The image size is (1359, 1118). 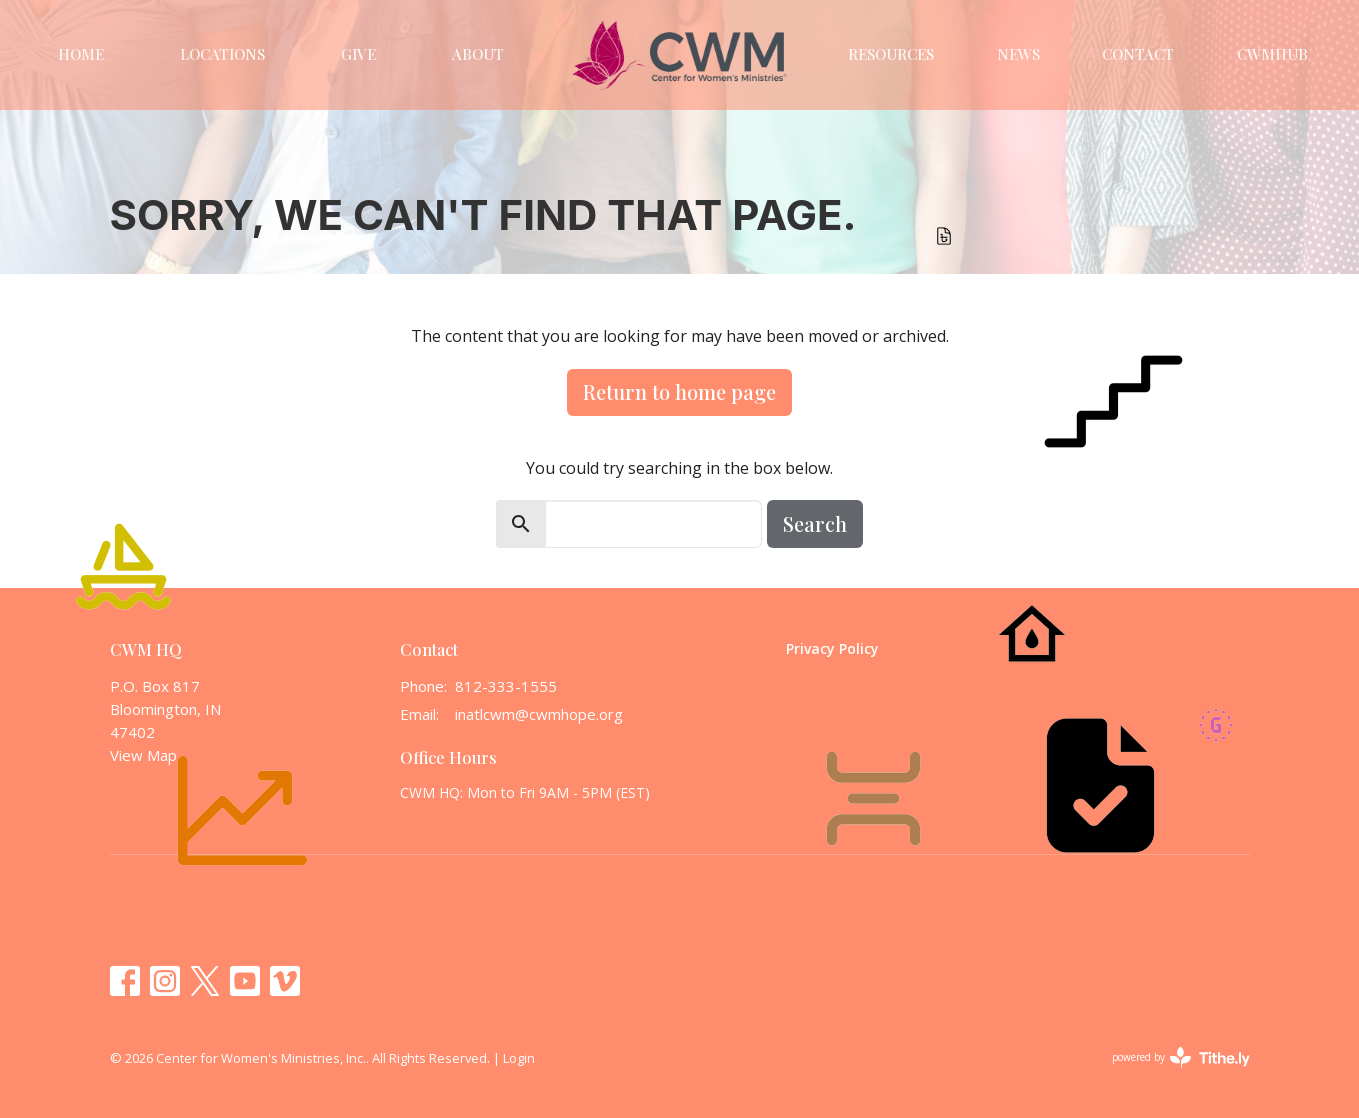 What do you see at coordinates (1032, 635) in the screenshot?
I see `indicates water damage or flooding in a home` at bounding box center [1032, 635].